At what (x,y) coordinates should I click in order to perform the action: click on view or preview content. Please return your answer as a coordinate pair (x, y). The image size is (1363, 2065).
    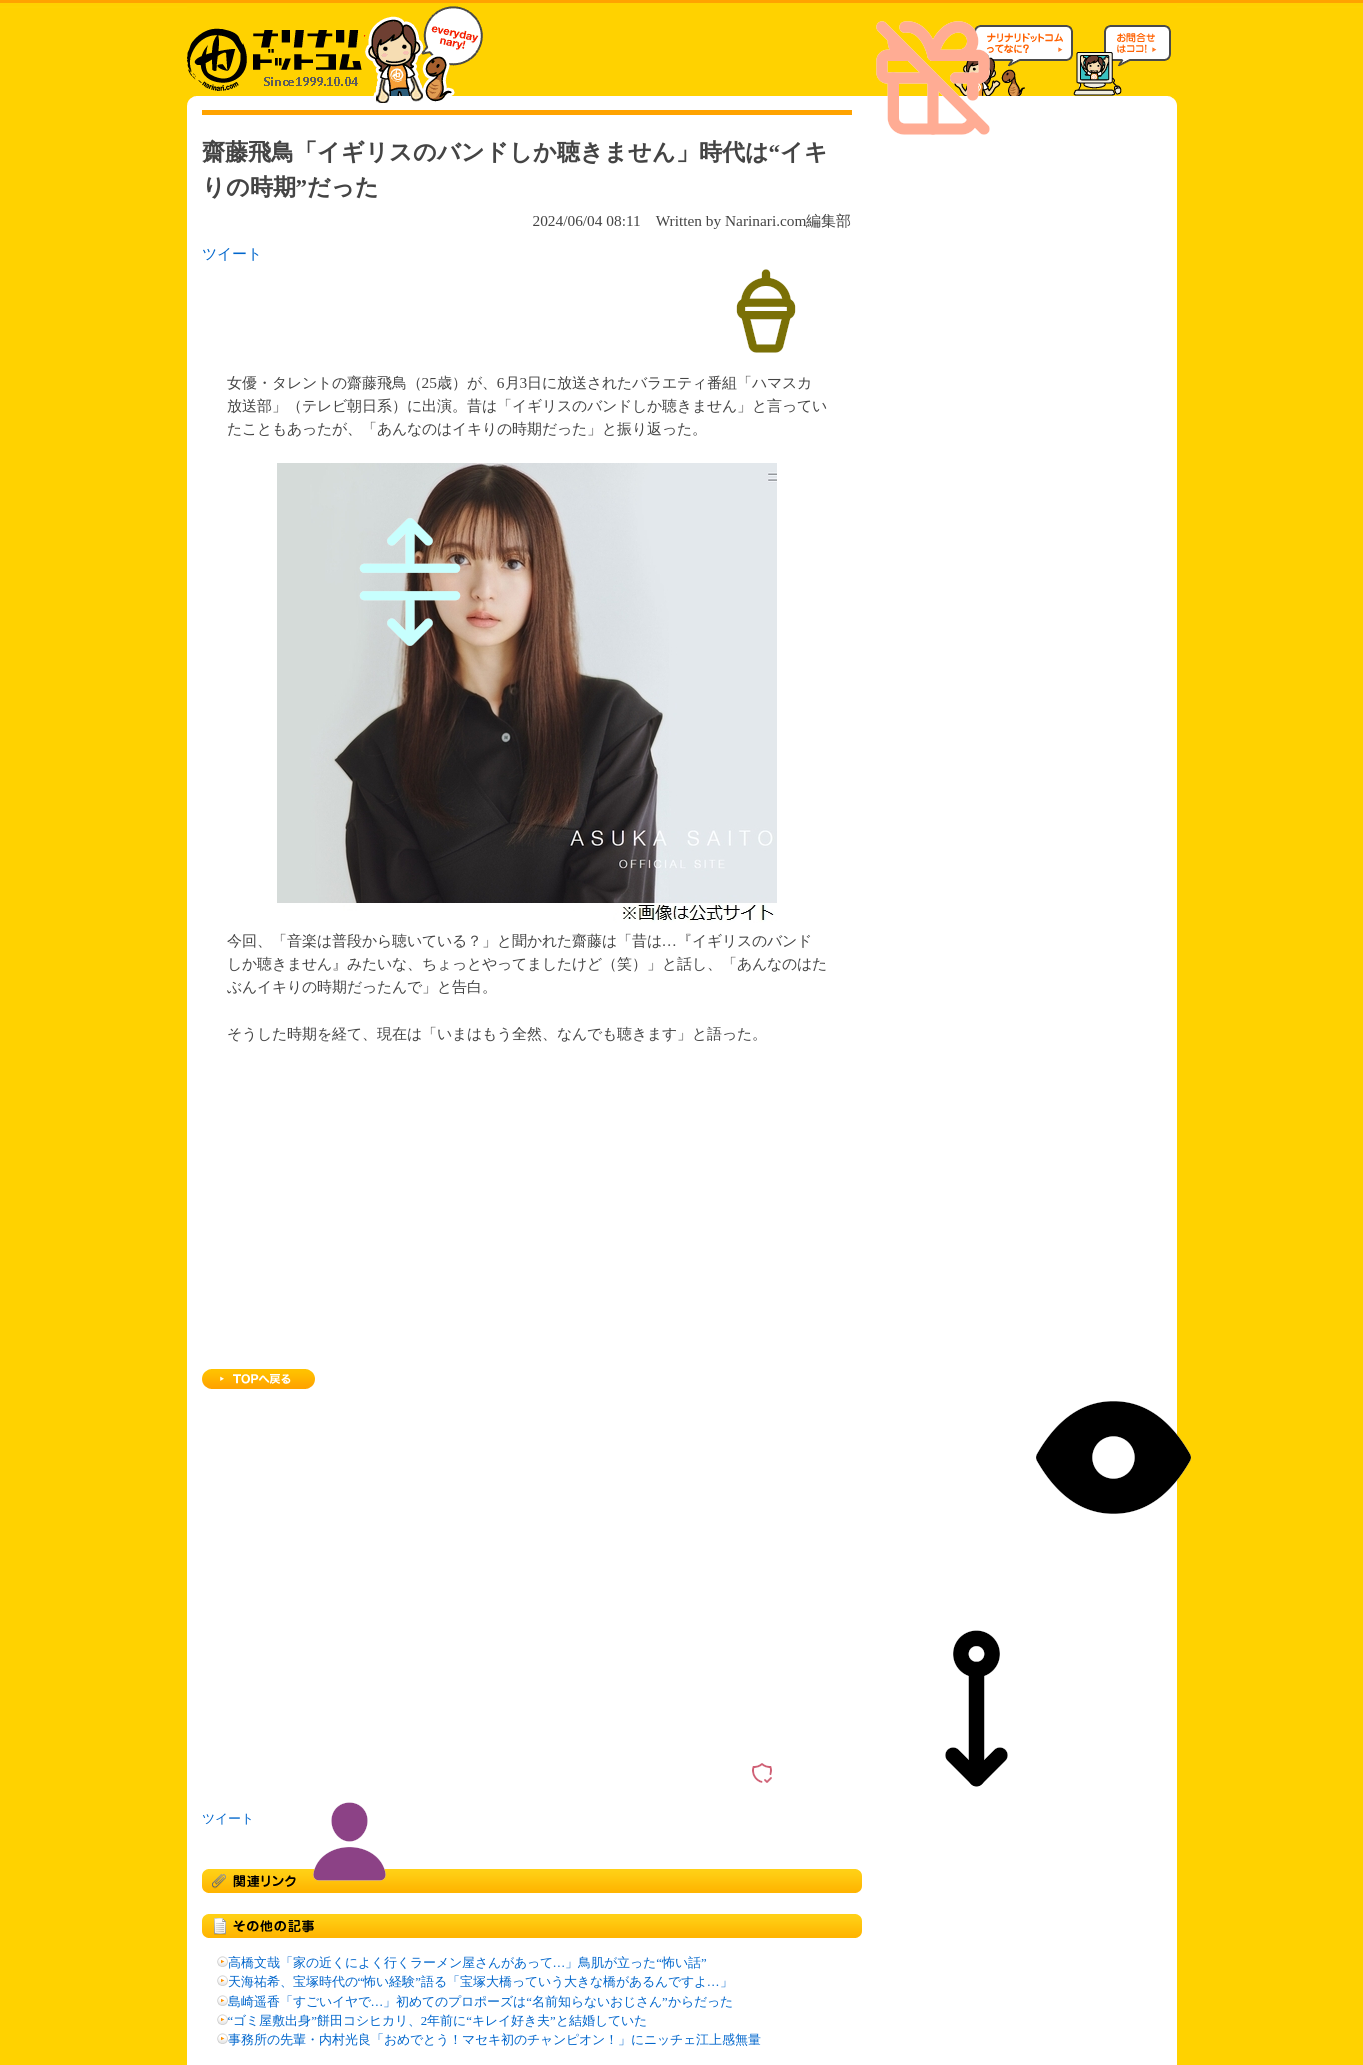
    Looking at the image, I should click on (1113, 1457).